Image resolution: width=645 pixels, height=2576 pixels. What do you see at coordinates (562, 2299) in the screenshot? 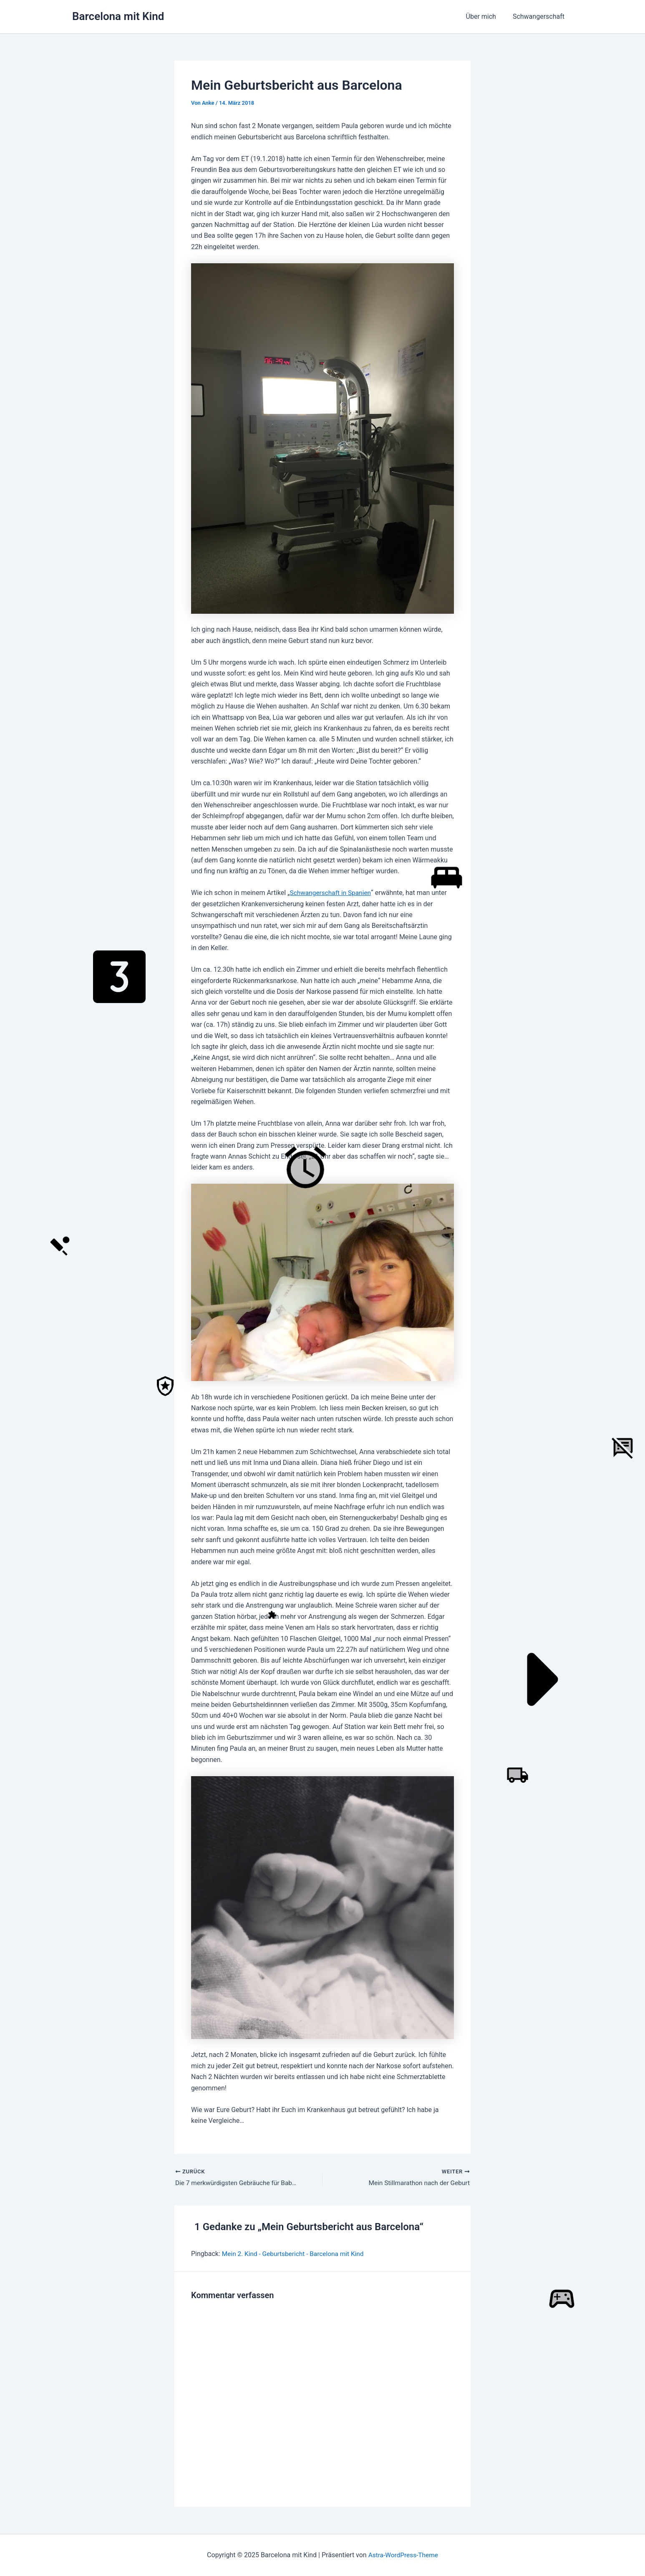
I see `access gaming or esports features` at bounding box center [562, 2299].